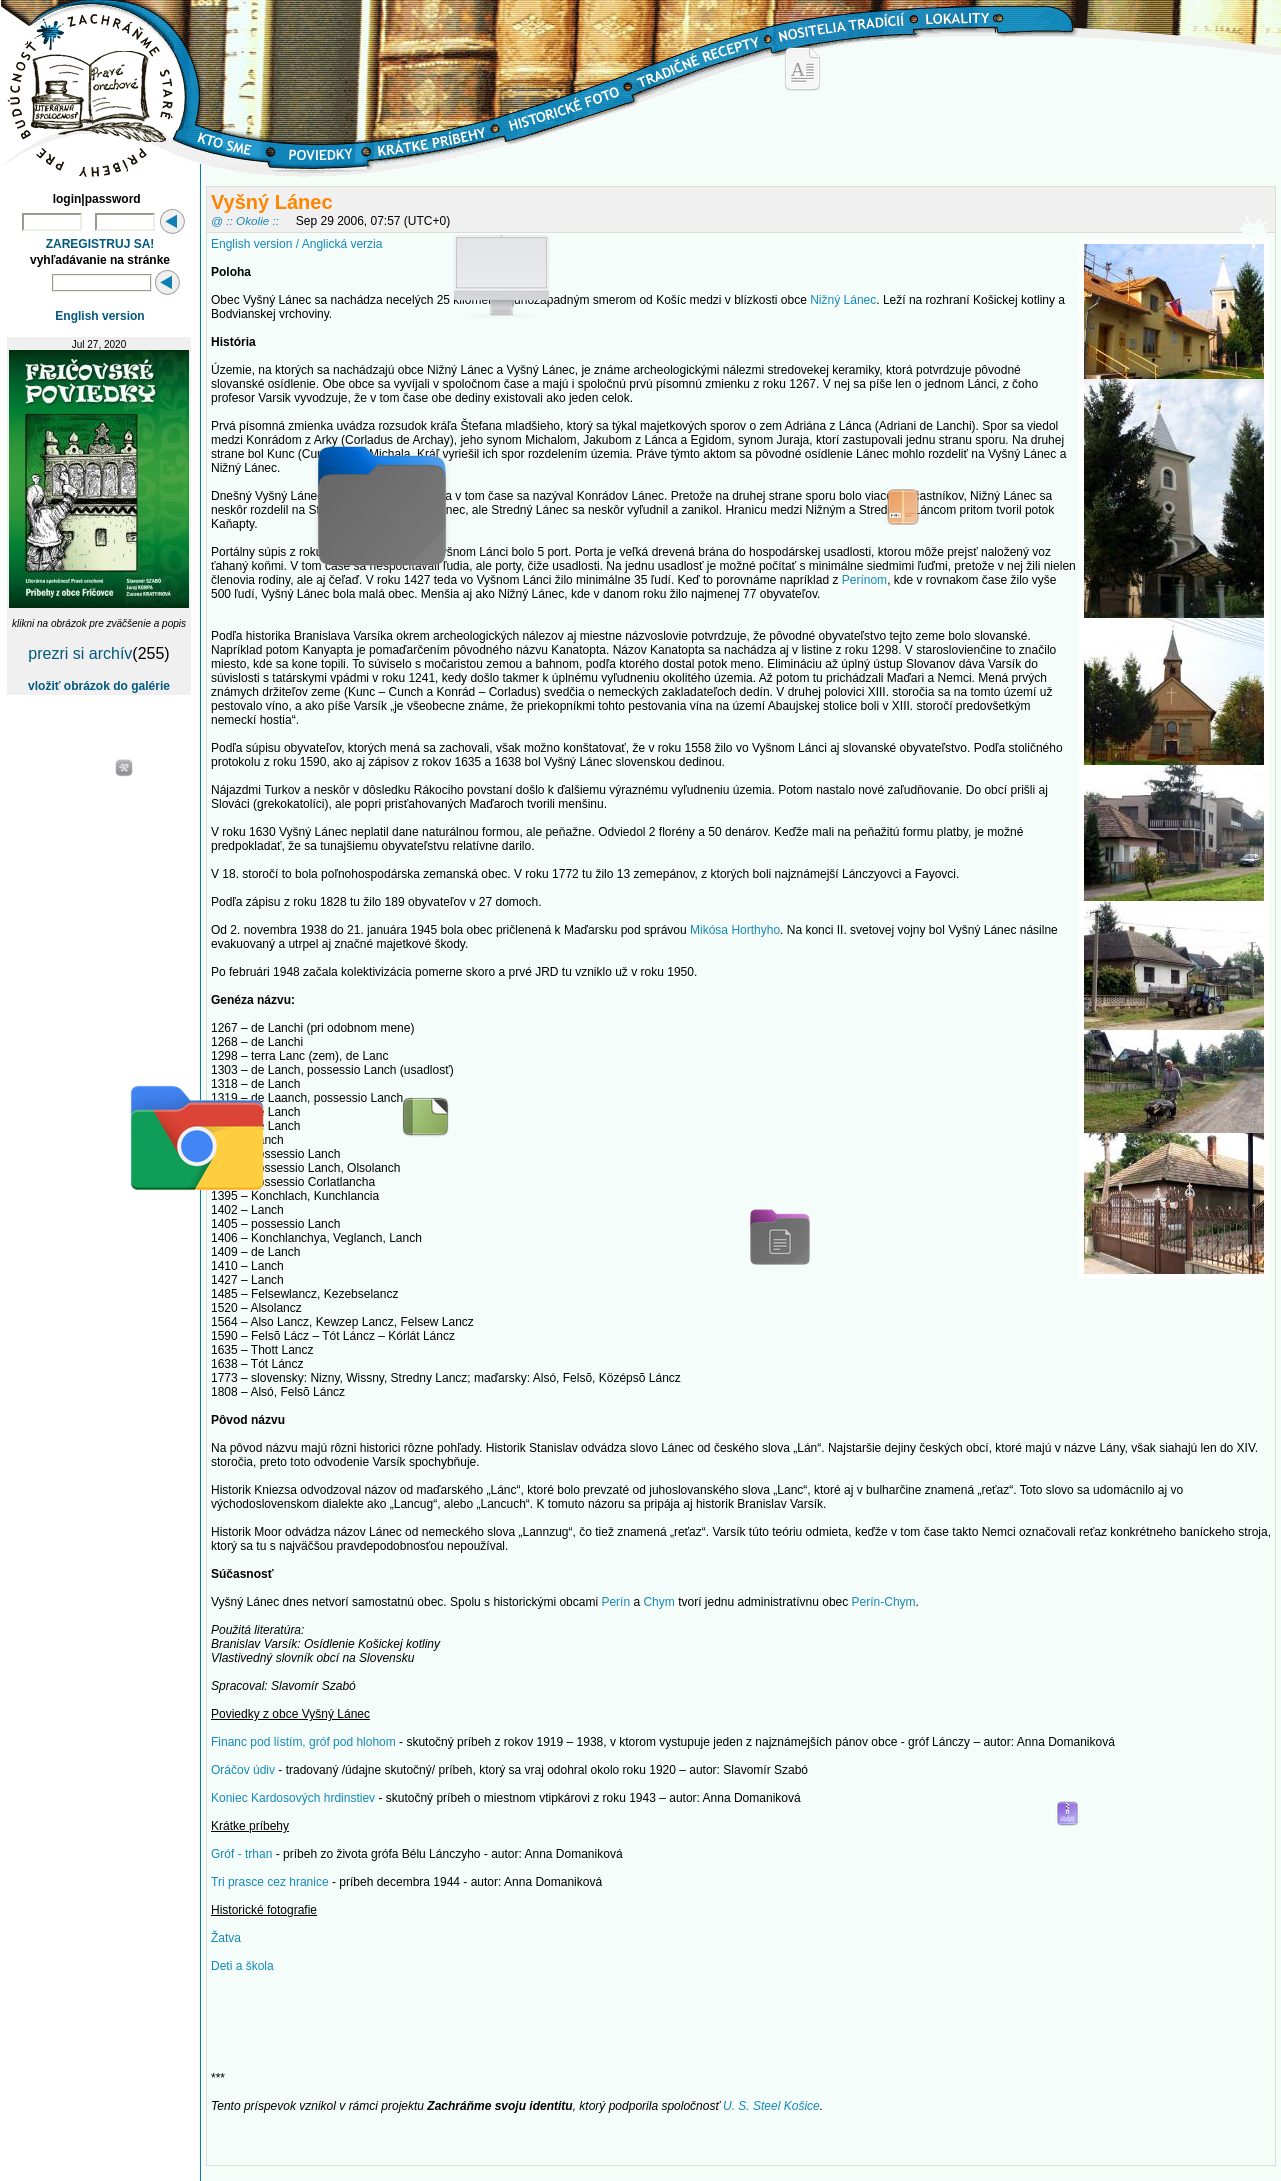  What do you see at coordinates (501, 273) in the screenshot?
I see `represents this mac in system preferences or network settings` at bounding box center [501, 273].